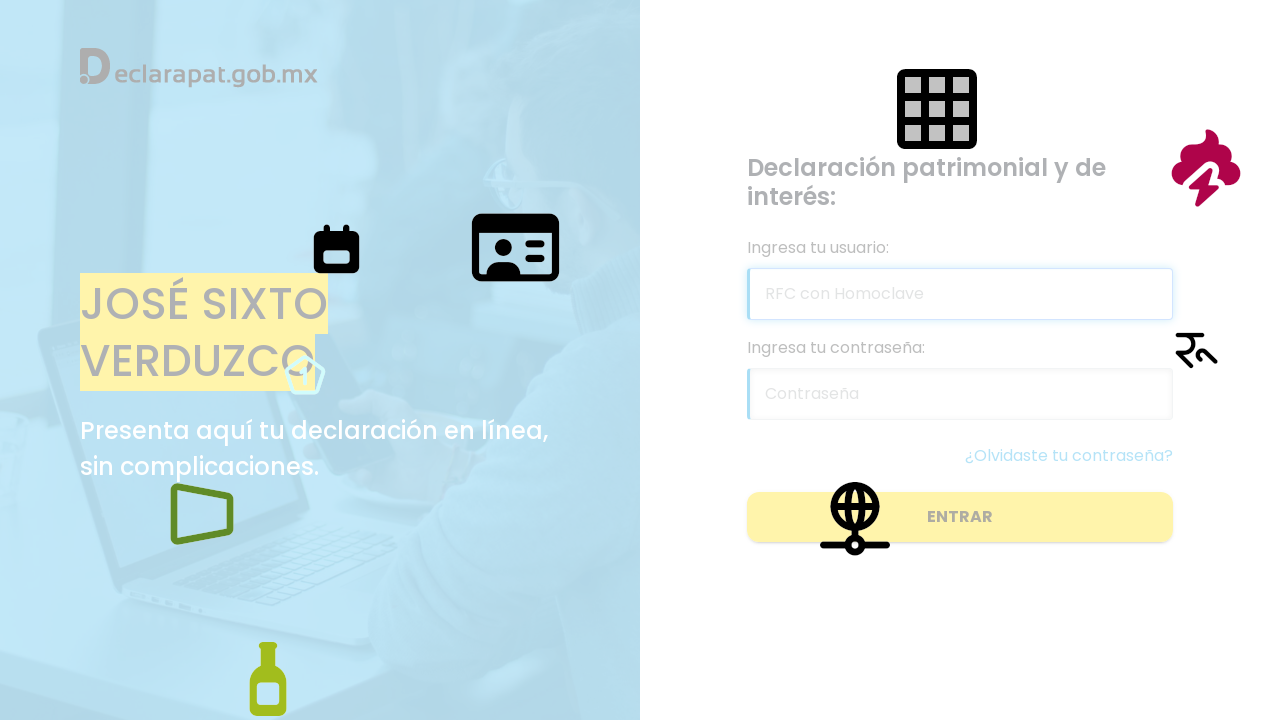  What do you see at coordinates (515, 247) in the screenshot?
I see `view your profile or identification details` at bounding box center [515, 247].